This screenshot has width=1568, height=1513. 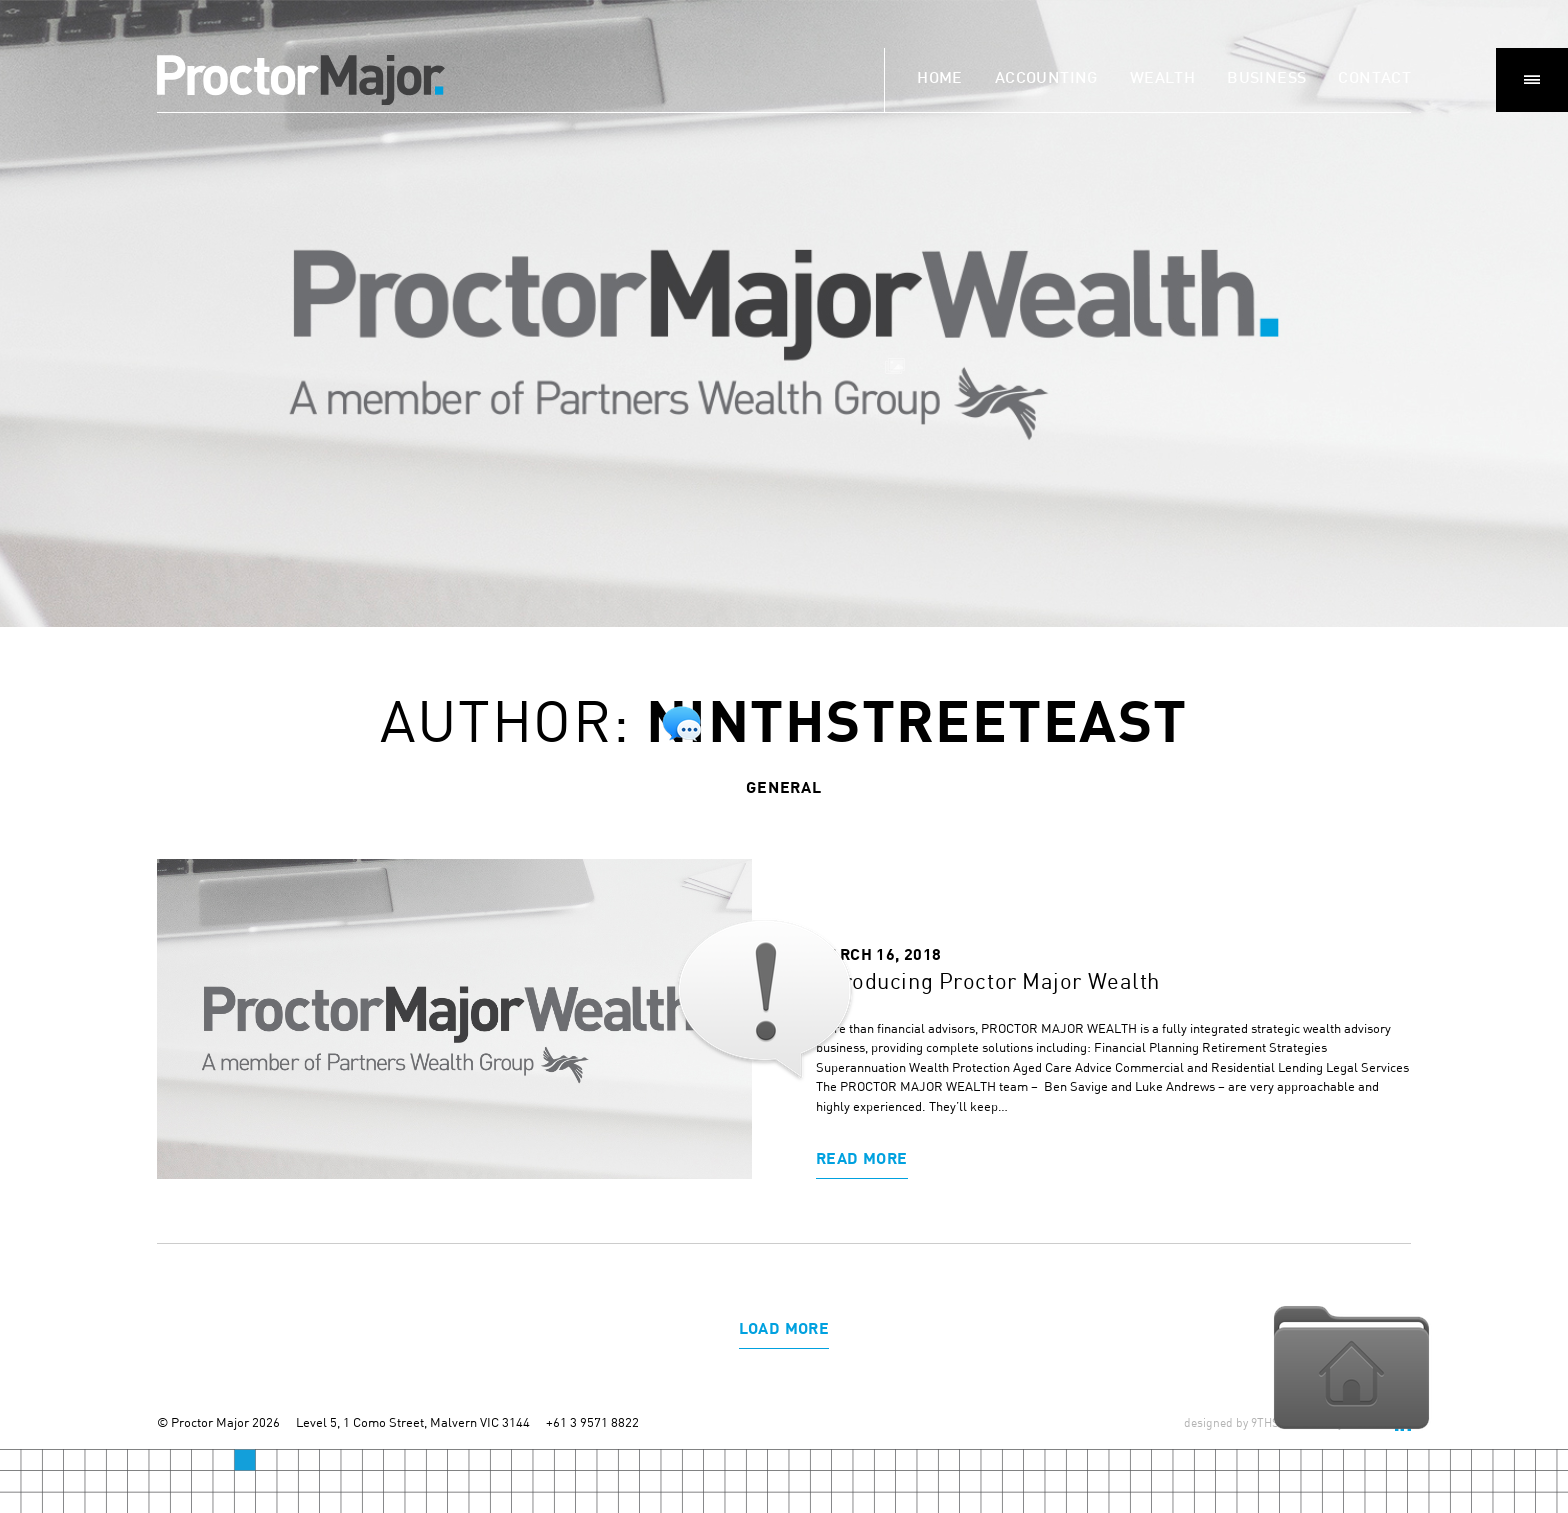 What do you see at coordinates (766, 993) in the screenshot?
I see `indicates an important notification or alert message` at bounding box center [766, 993].